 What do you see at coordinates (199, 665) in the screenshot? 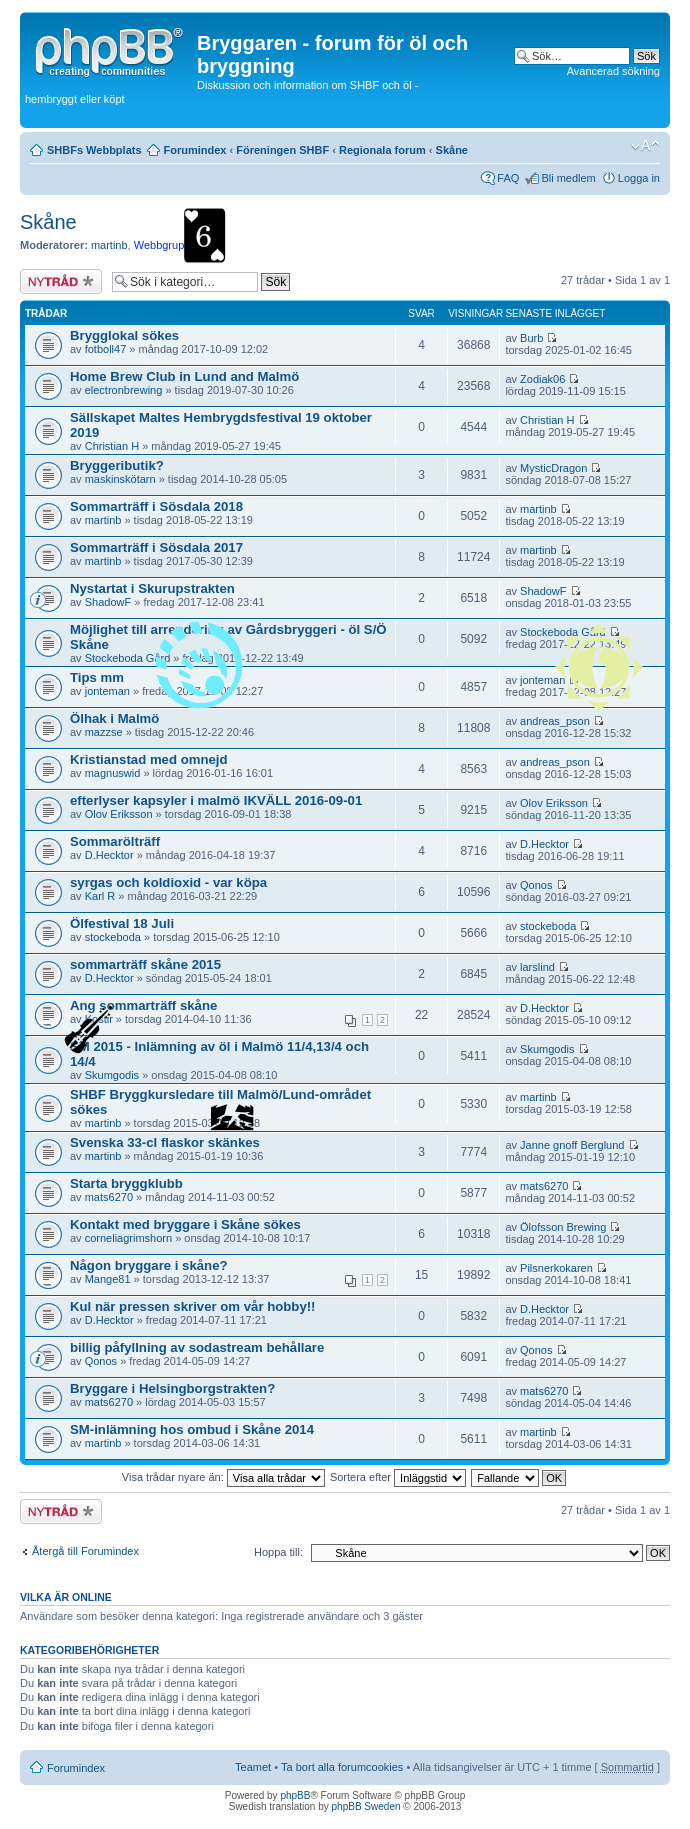
I see `activate sonic or speed boost ability` at bounding box center [199, 665].